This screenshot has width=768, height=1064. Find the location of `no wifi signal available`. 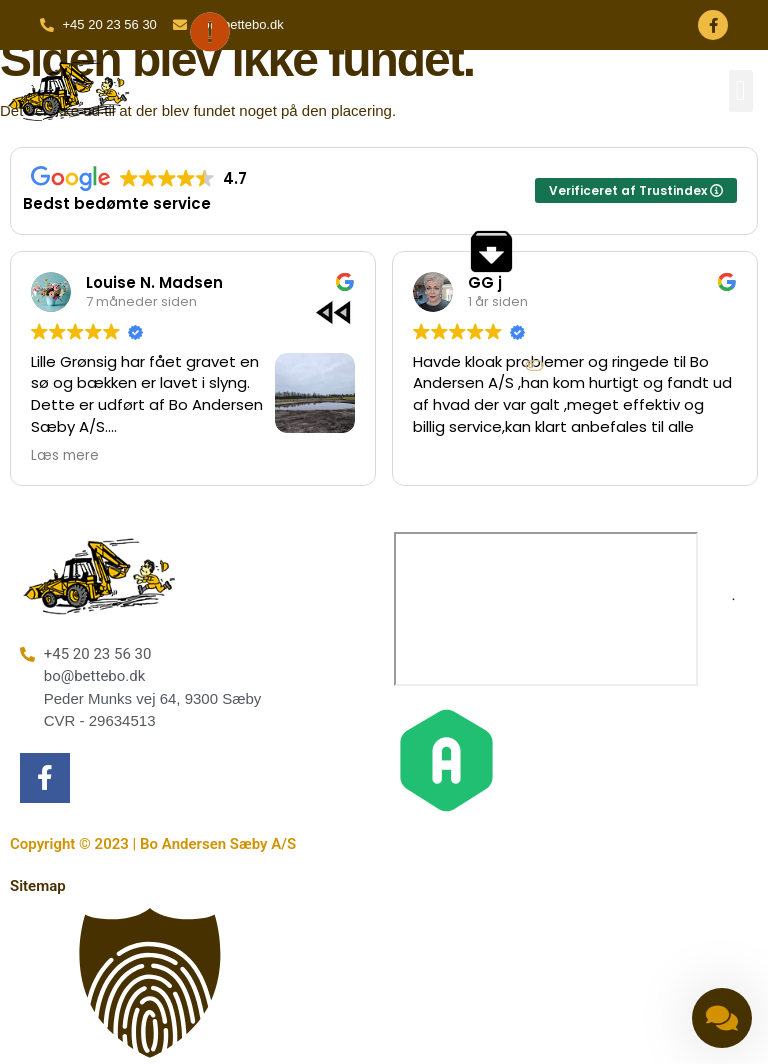

no wifi signal available is located at coordinates (733, 593).